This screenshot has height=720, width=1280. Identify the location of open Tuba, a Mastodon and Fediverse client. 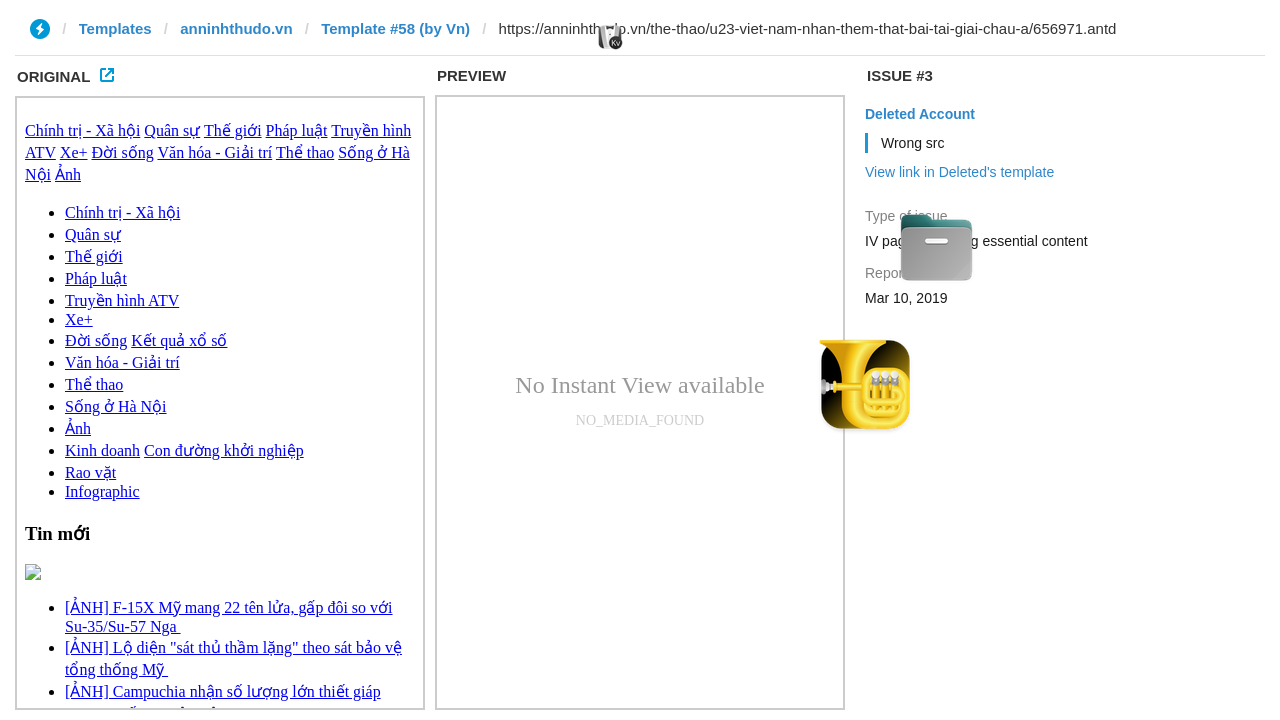
(865, 384).